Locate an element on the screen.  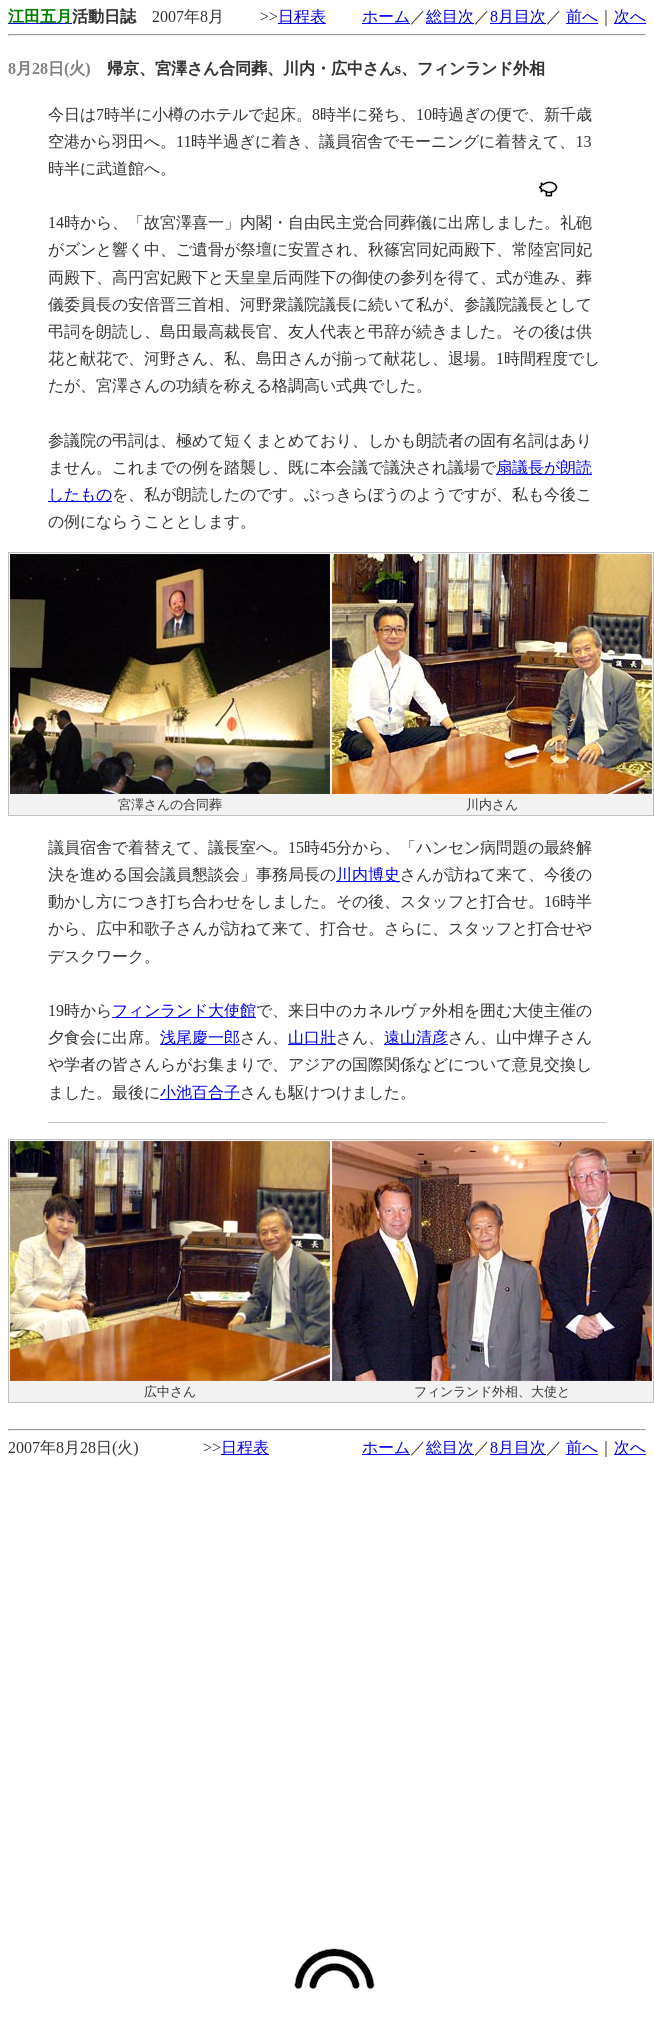
access visual filters or image effects is located at coordinates (334, 1970).